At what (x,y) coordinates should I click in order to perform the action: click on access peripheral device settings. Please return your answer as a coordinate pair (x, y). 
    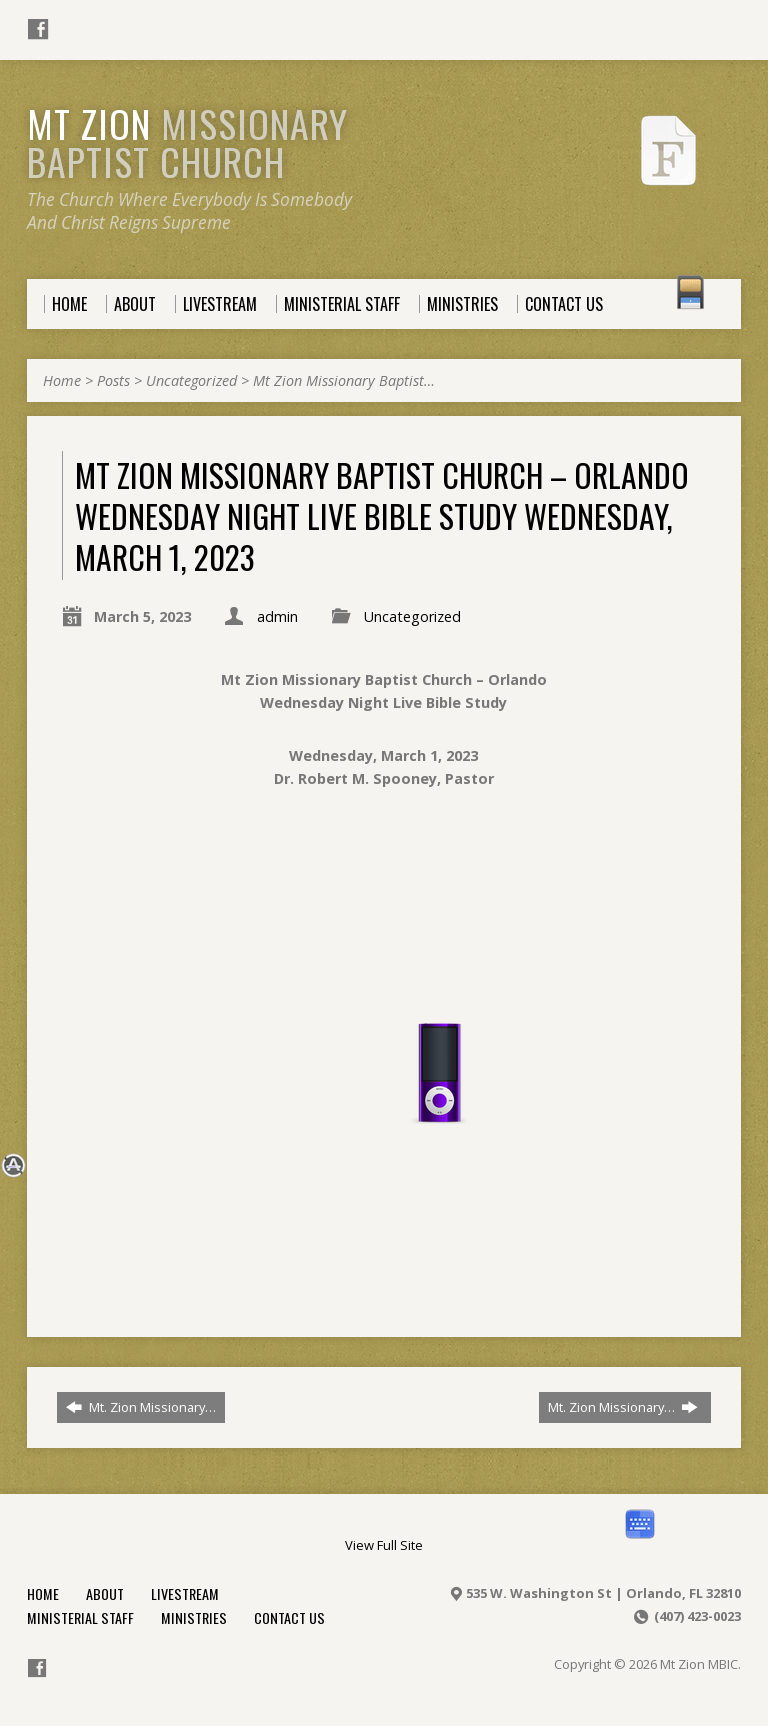
    Looking at the image, I should click on (640, 1524).